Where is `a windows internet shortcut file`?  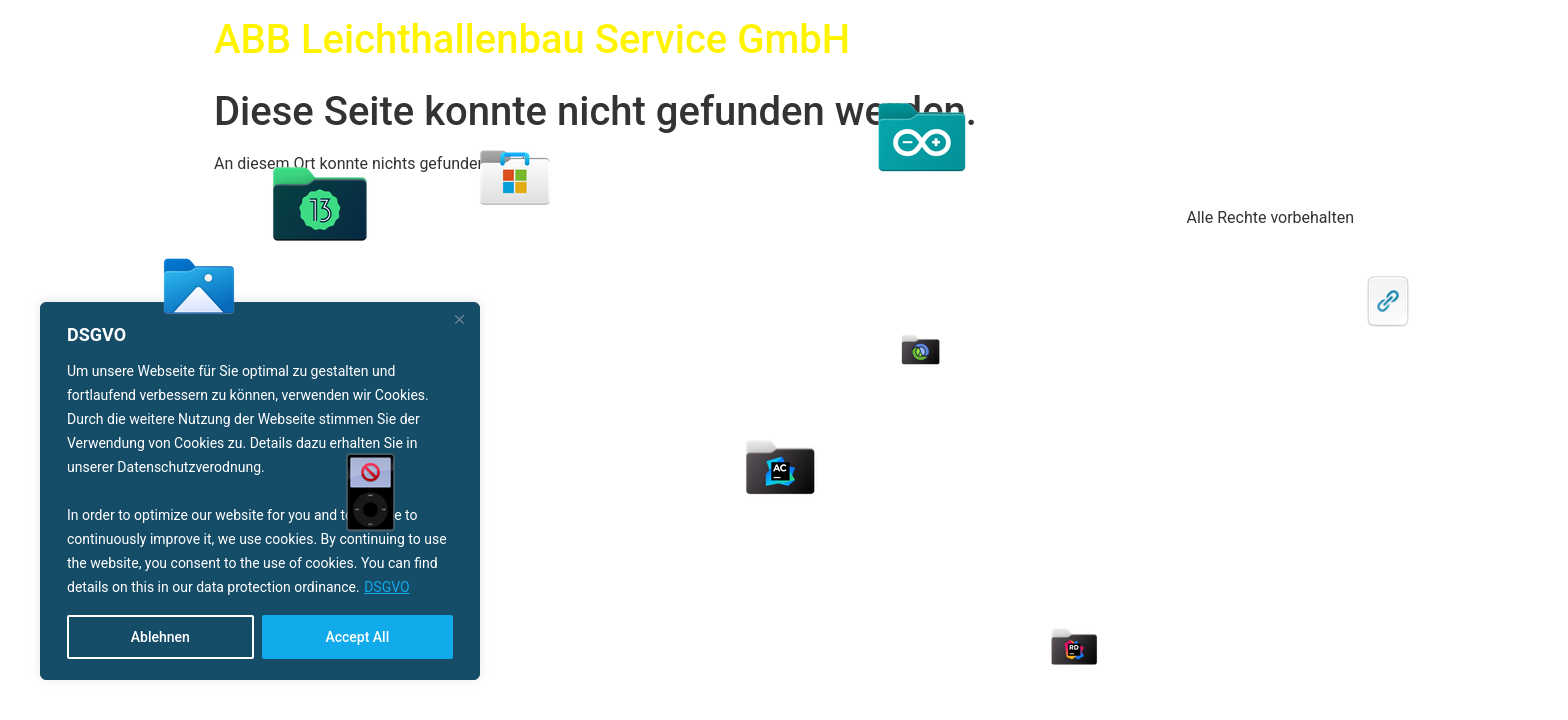 a windows internet shortcut file is located at coordinates (1388, 301).